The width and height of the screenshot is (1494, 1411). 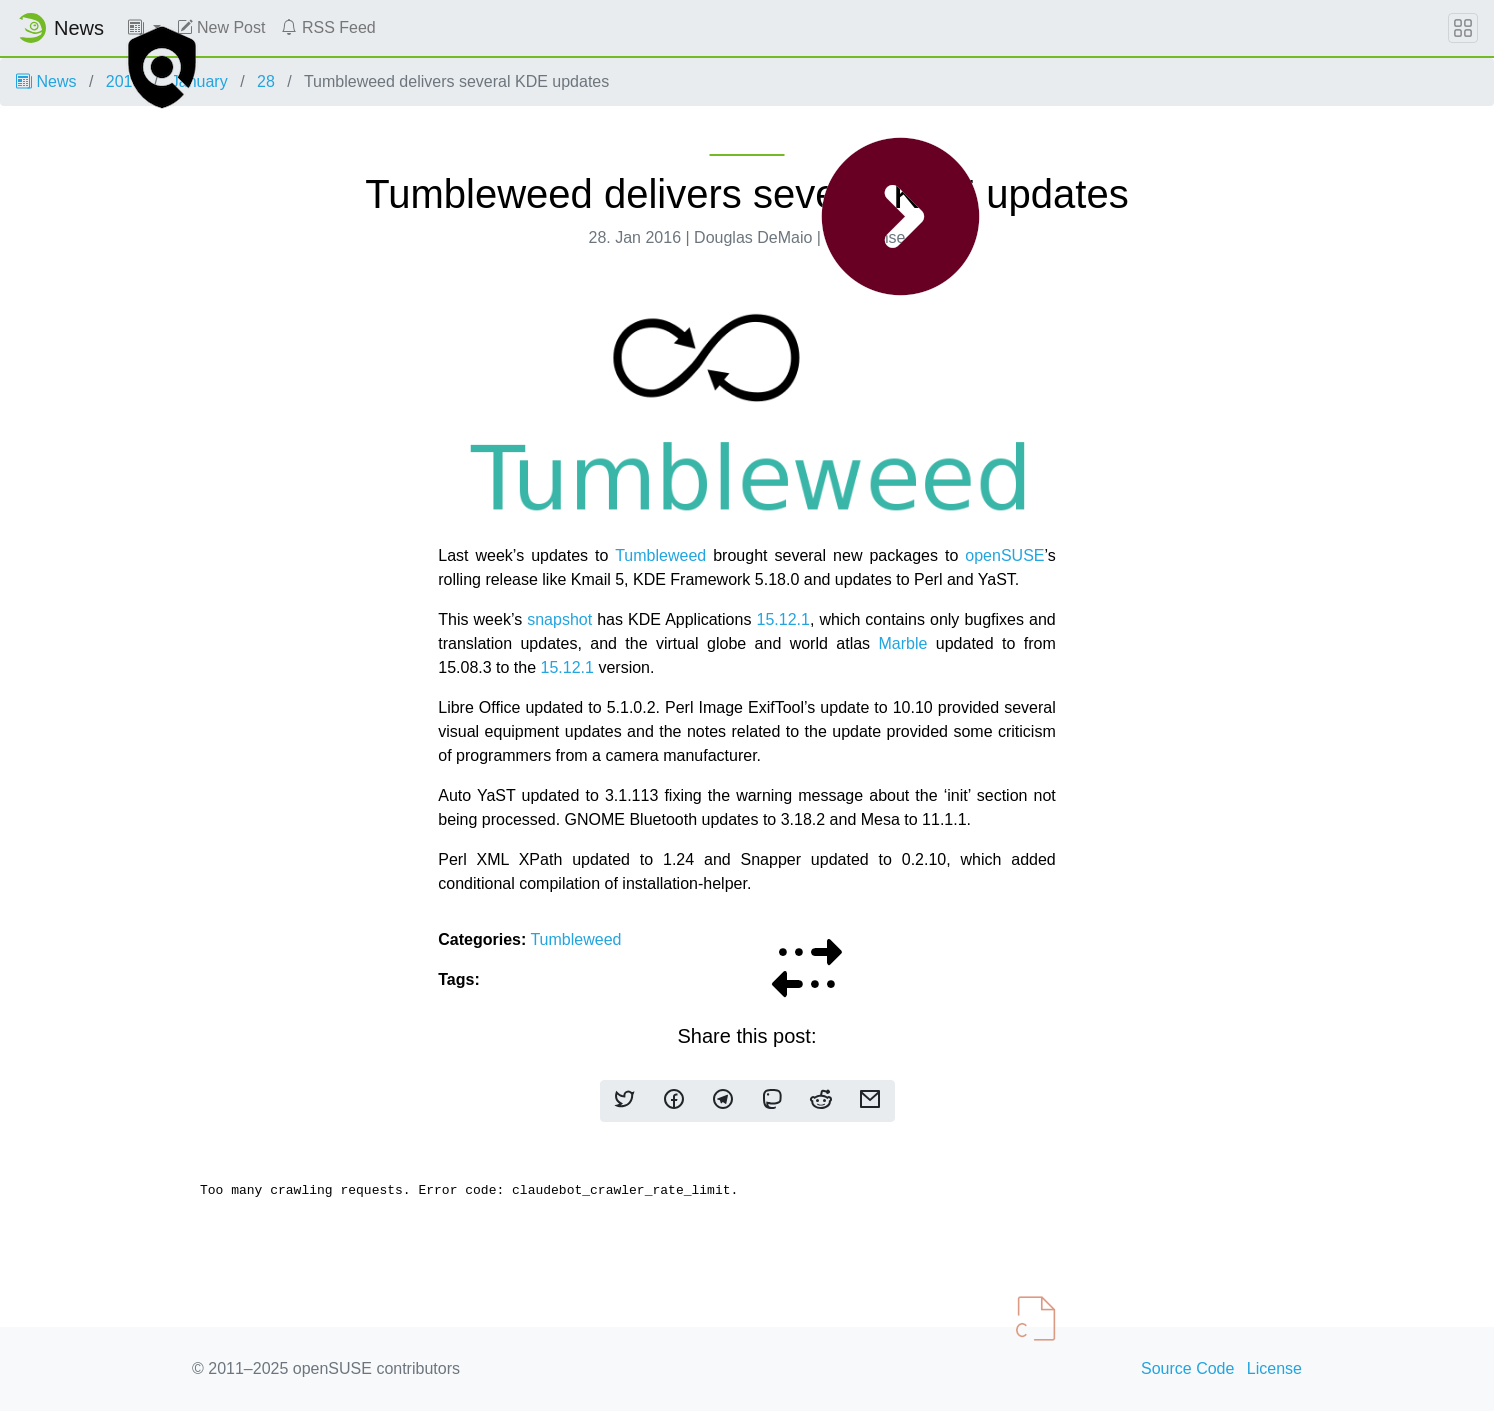 I want to click on view multiple stops on a route, so click(x=807, y=968).